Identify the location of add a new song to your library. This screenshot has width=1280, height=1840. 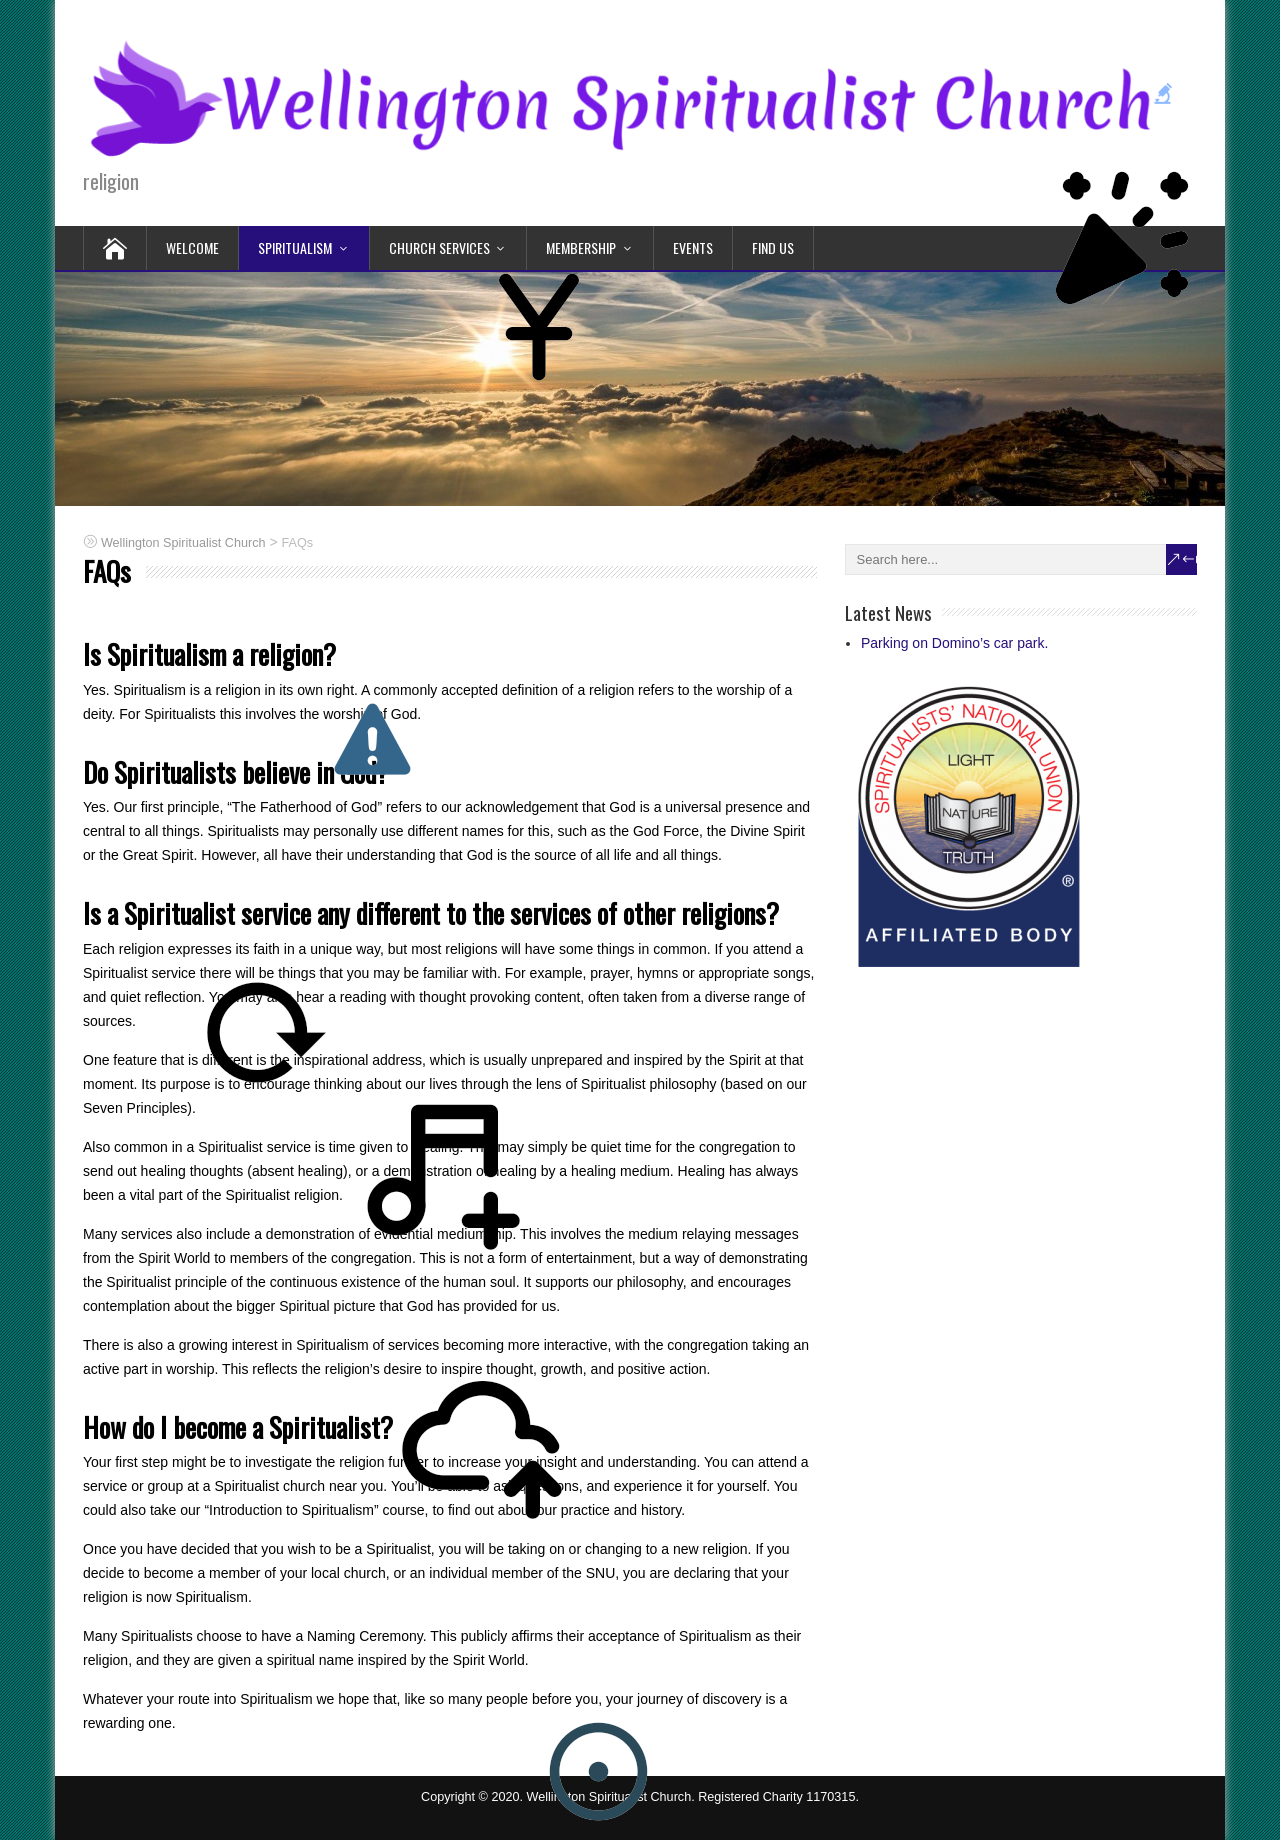
(440, 1170).